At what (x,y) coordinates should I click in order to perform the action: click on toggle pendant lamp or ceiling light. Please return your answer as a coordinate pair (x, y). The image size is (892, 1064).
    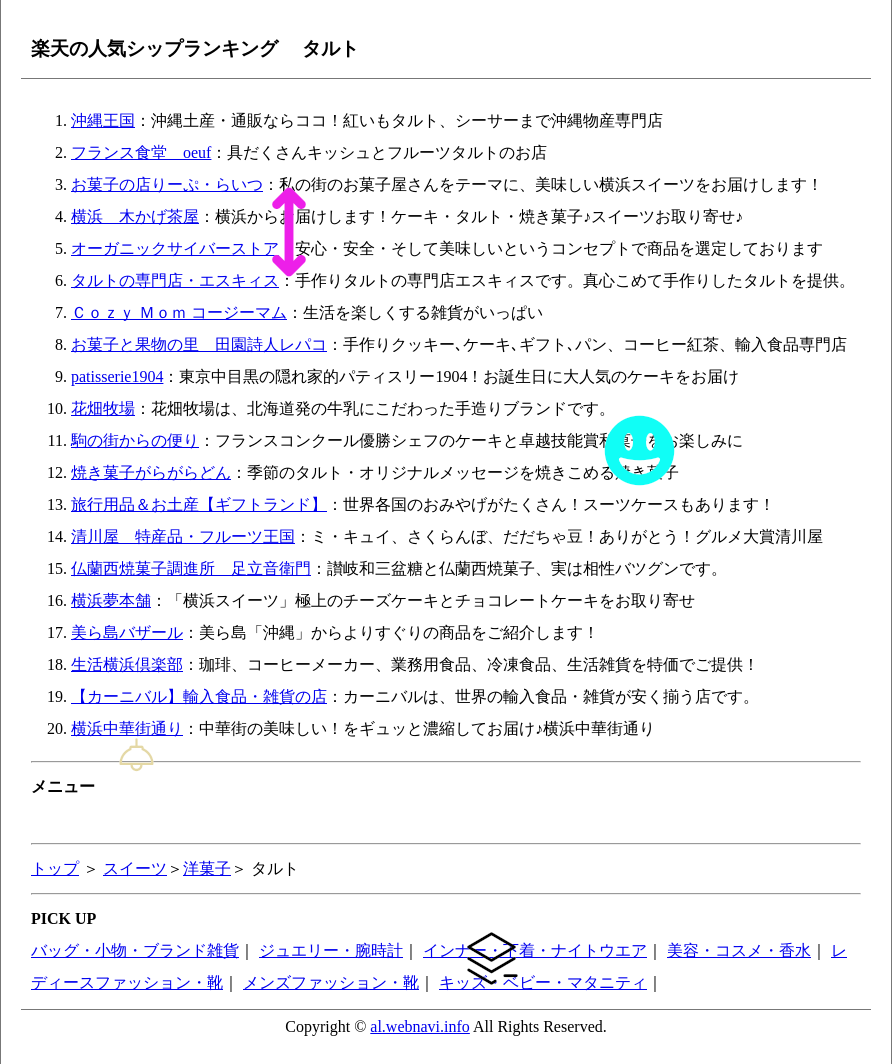
    Looking at the image, I should click on (136, 756).